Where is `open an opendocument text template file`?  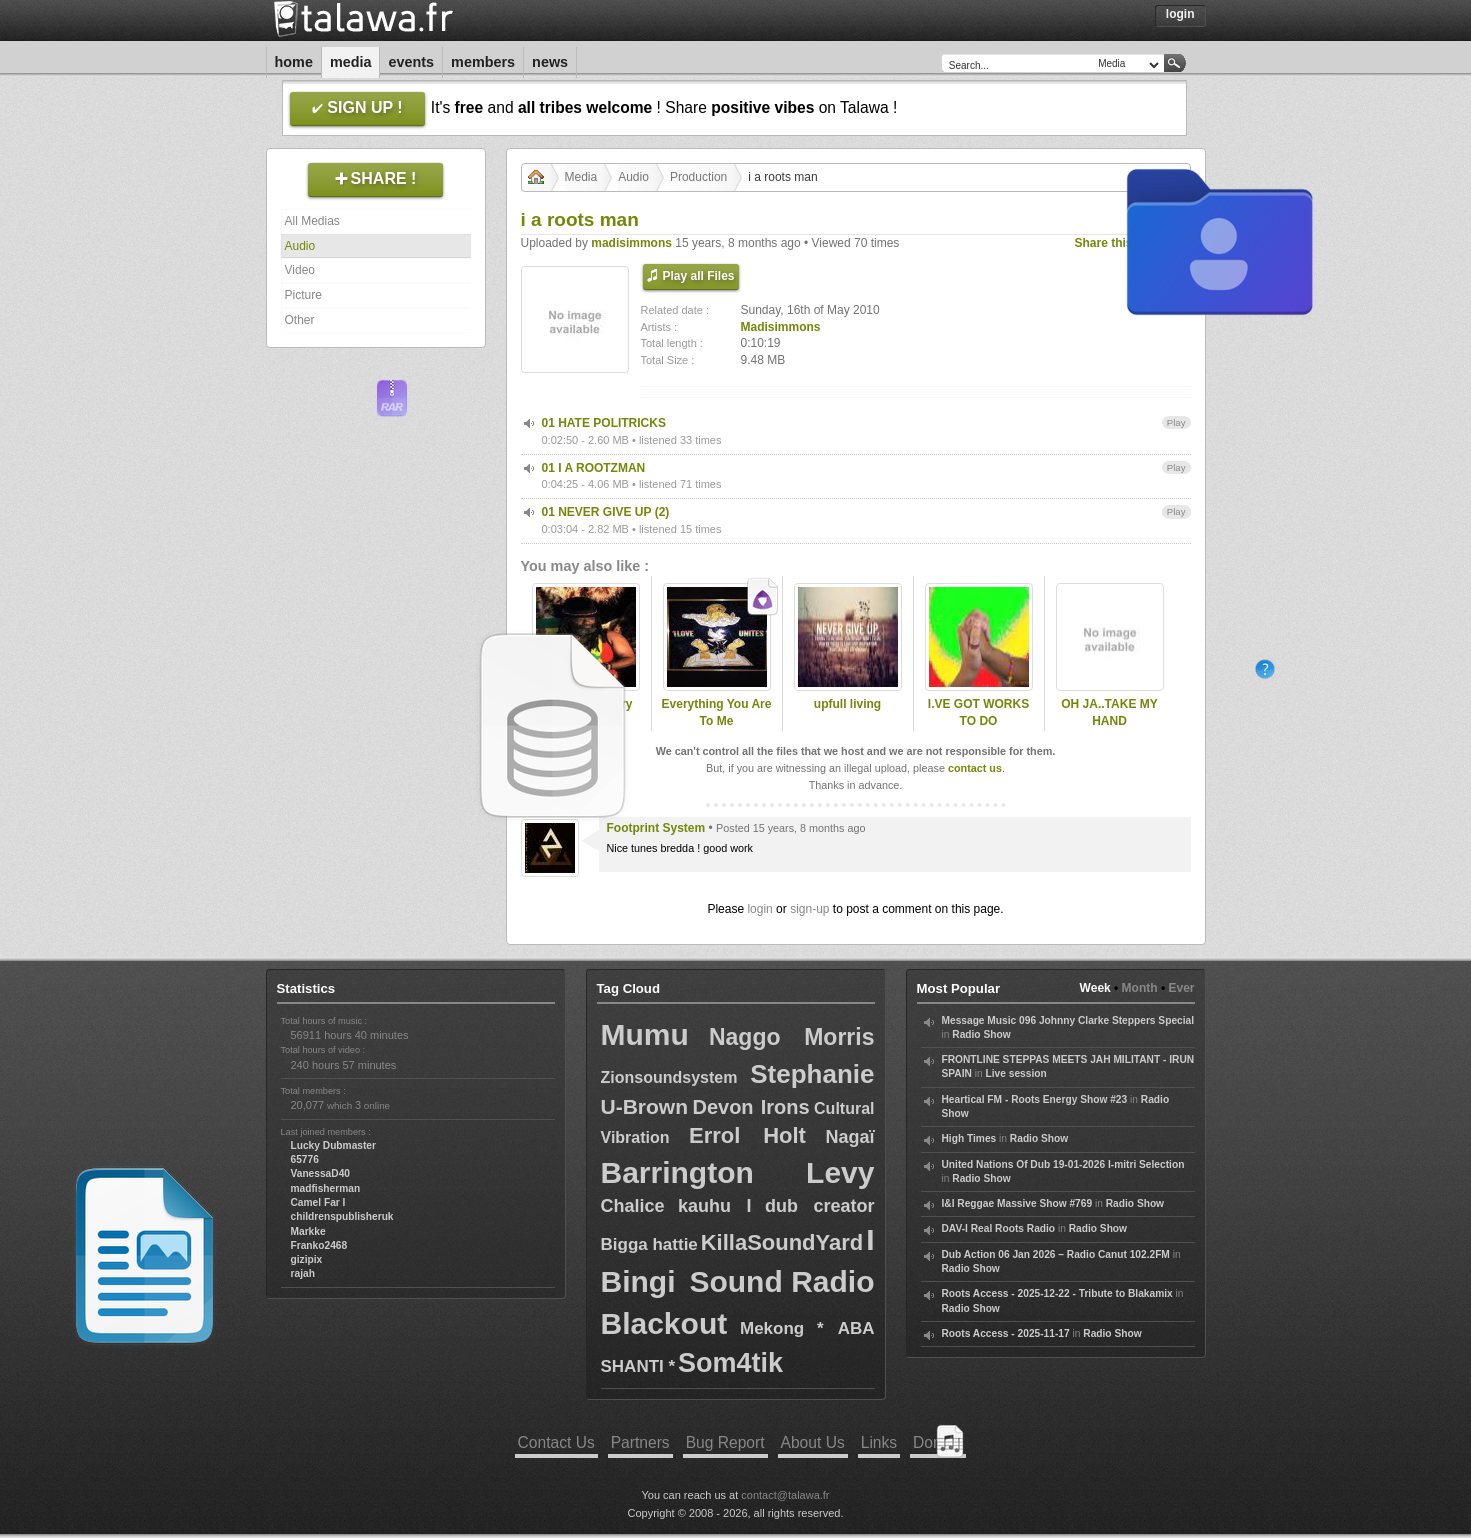 open an opendocument text template file is located at coordinates (144, 1255).